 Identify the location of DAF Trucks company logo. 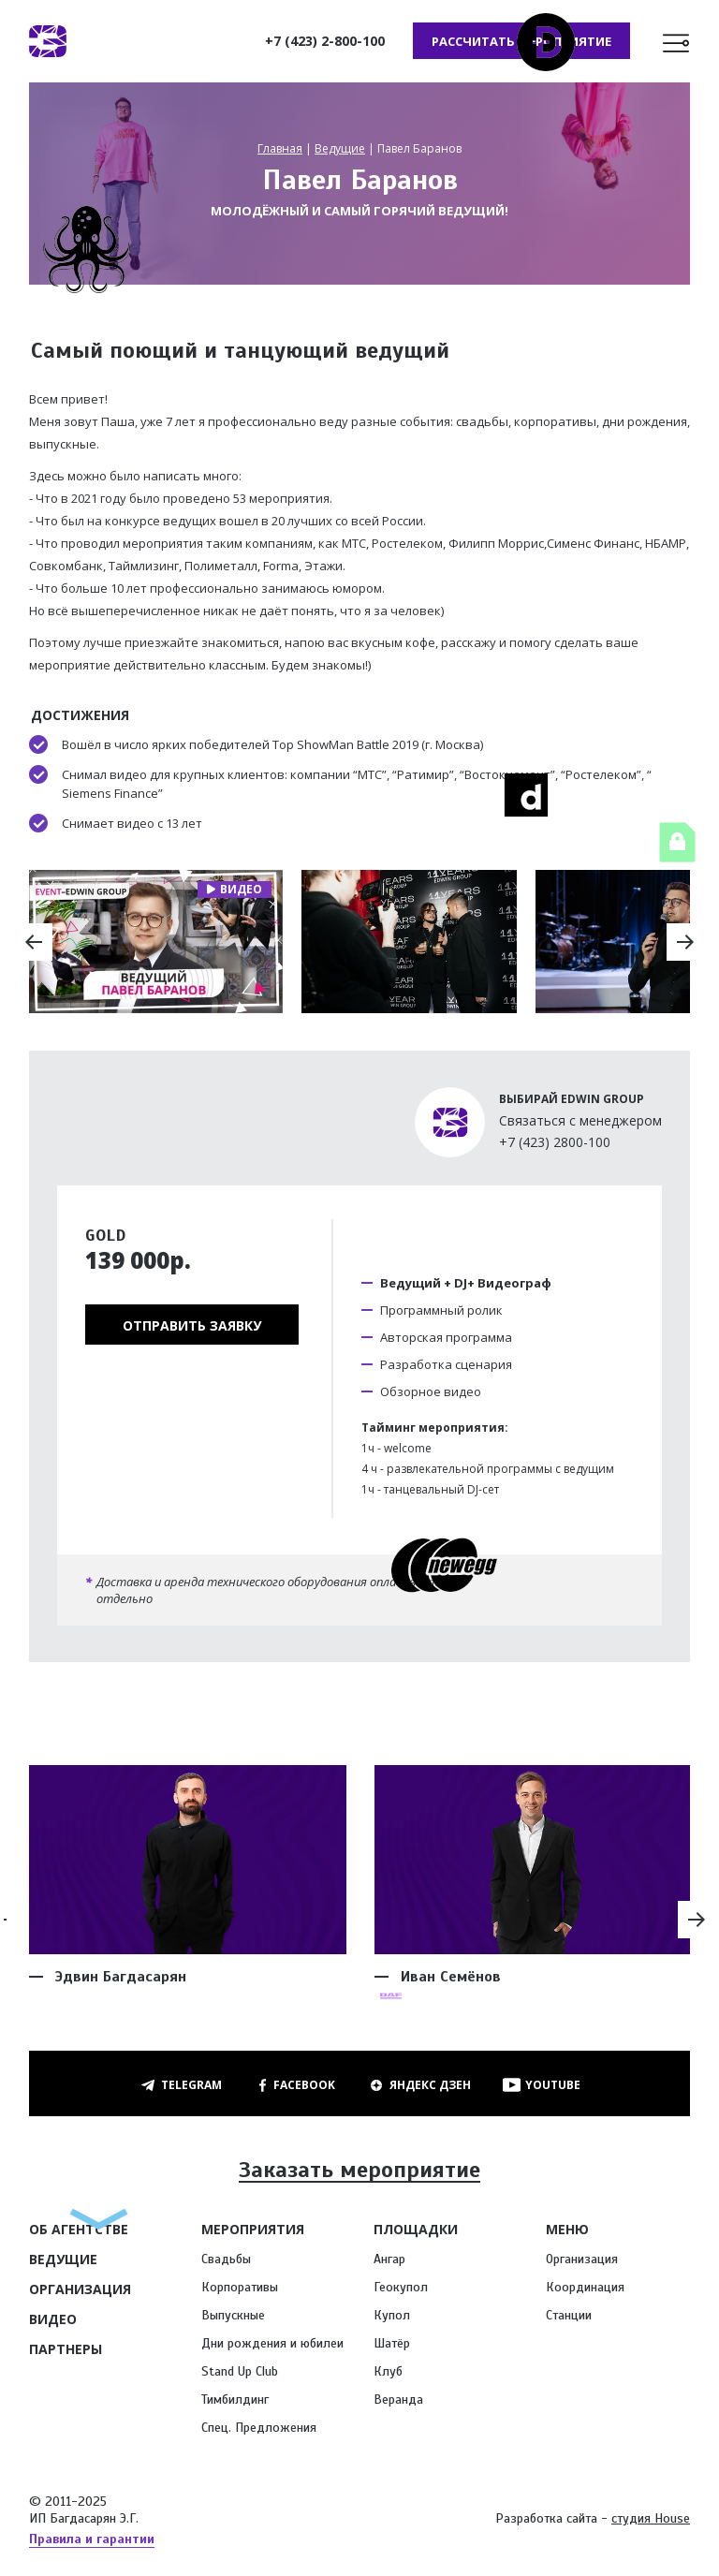
(390, 1995).